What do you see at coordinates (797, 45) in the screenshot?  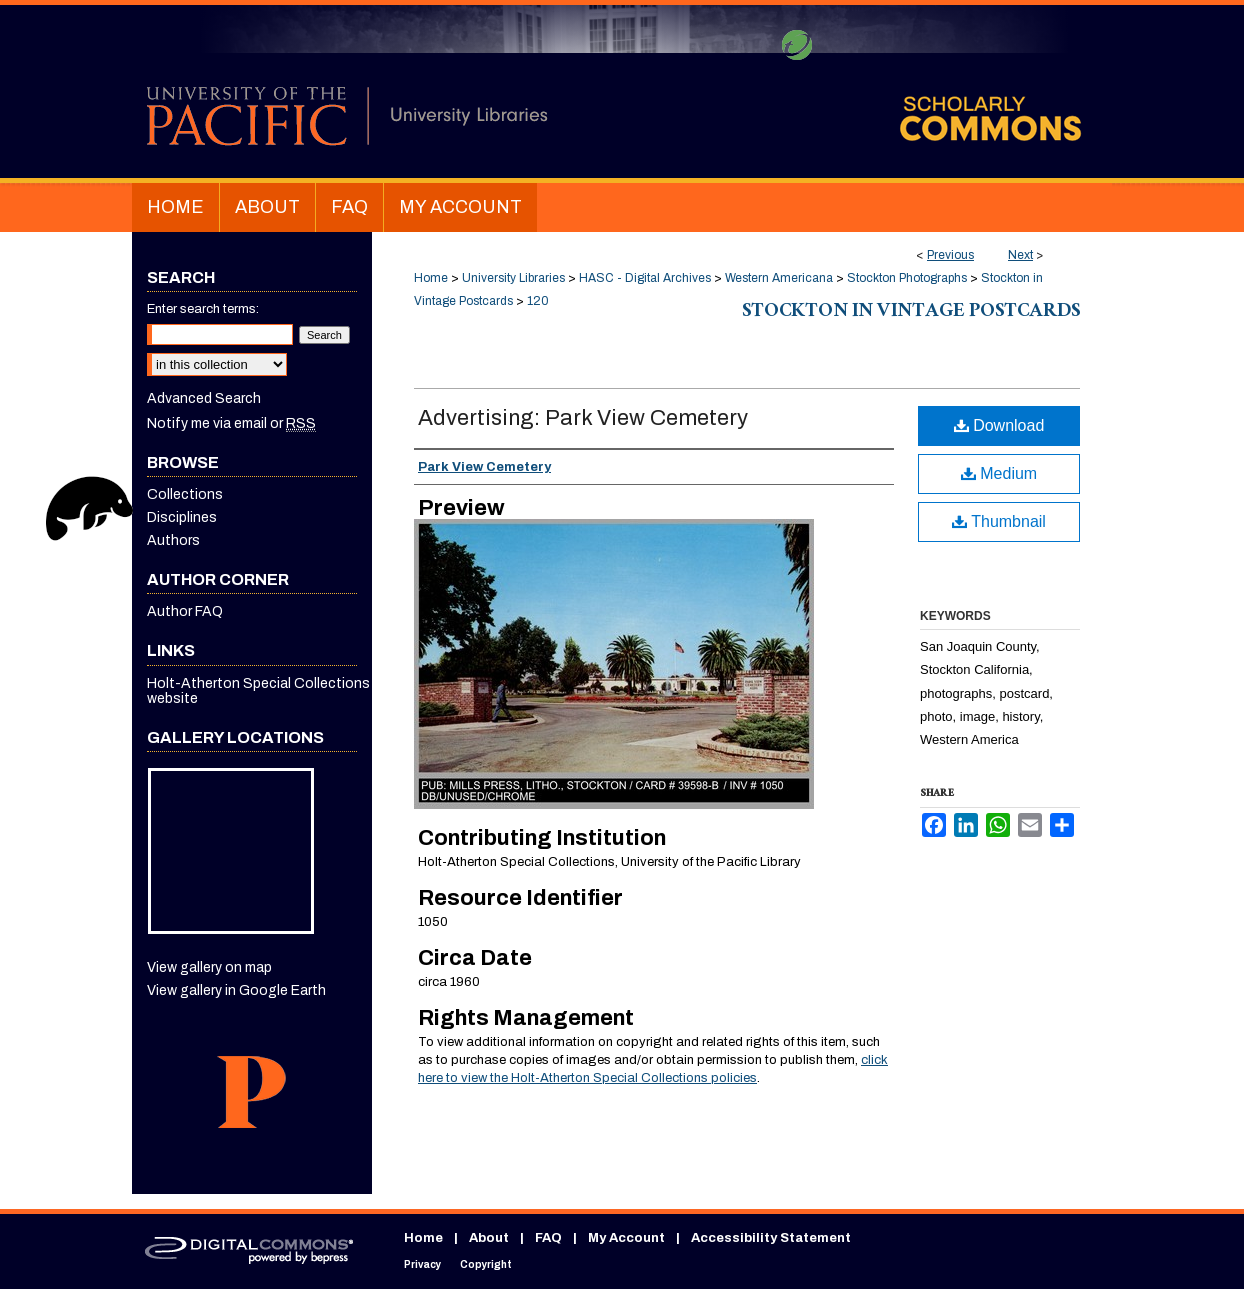 I see `trend micro logo` at bounding box center [797, 45].